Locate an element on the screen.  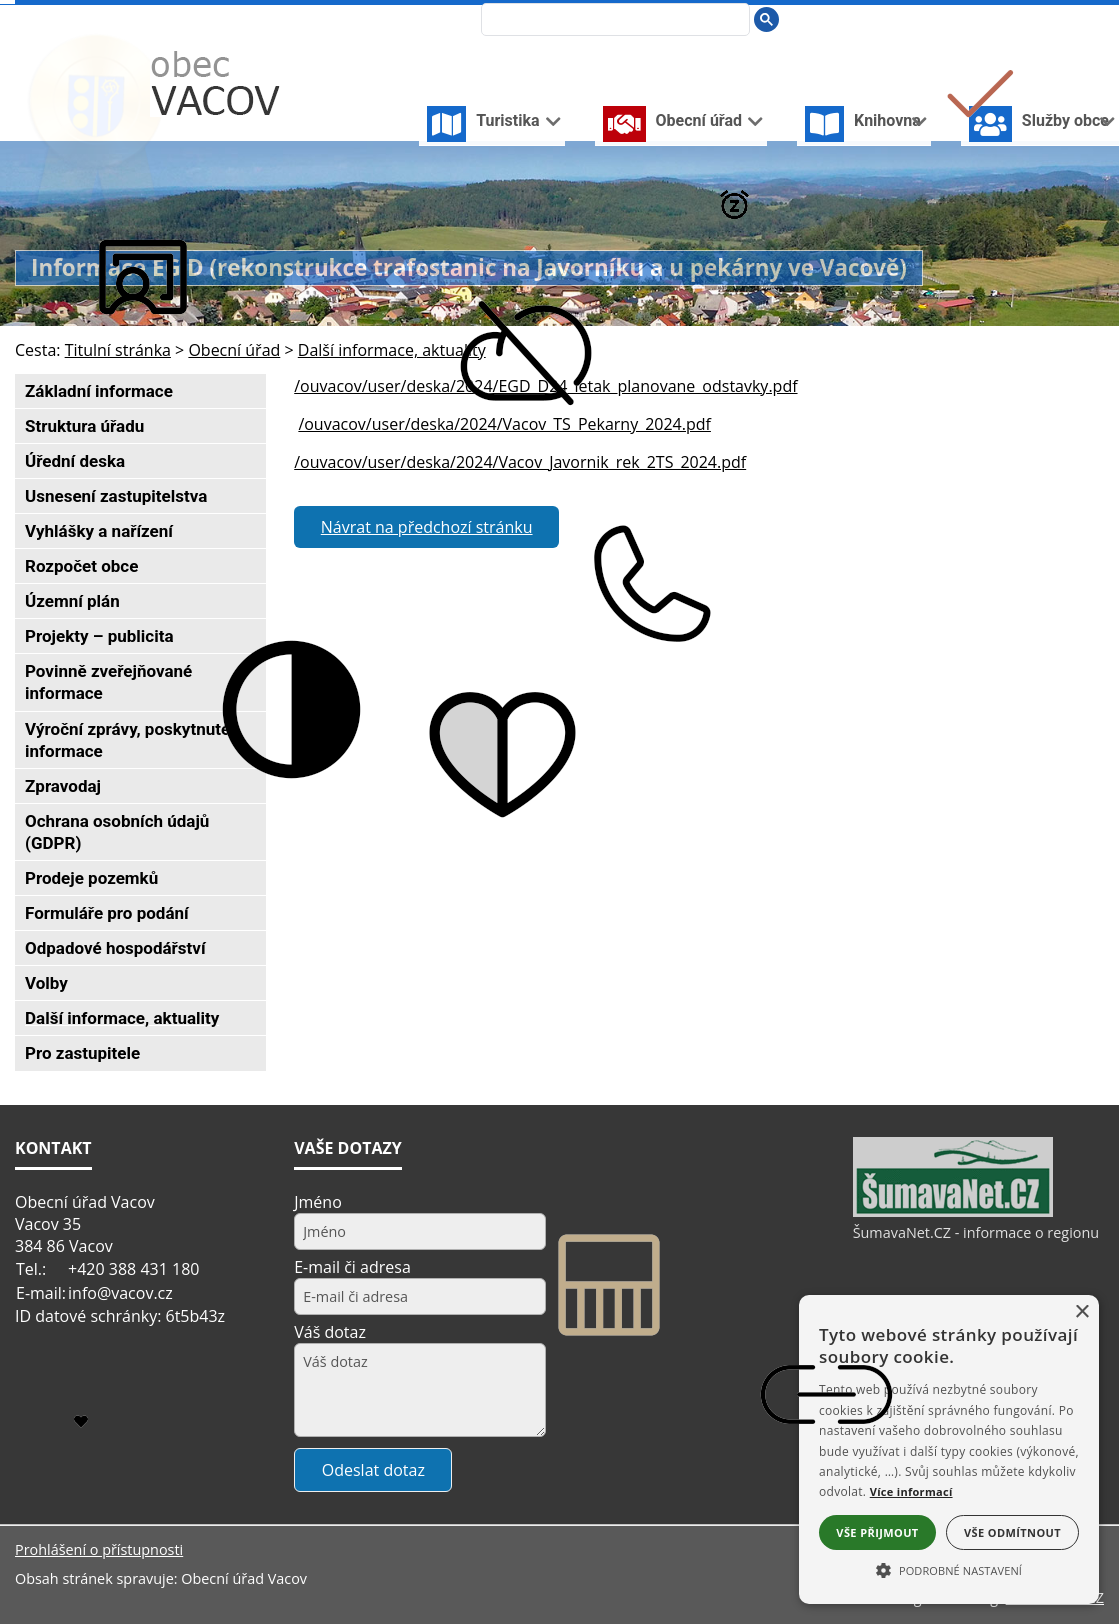
copy or share a link is located at coordinates (826, 1394).